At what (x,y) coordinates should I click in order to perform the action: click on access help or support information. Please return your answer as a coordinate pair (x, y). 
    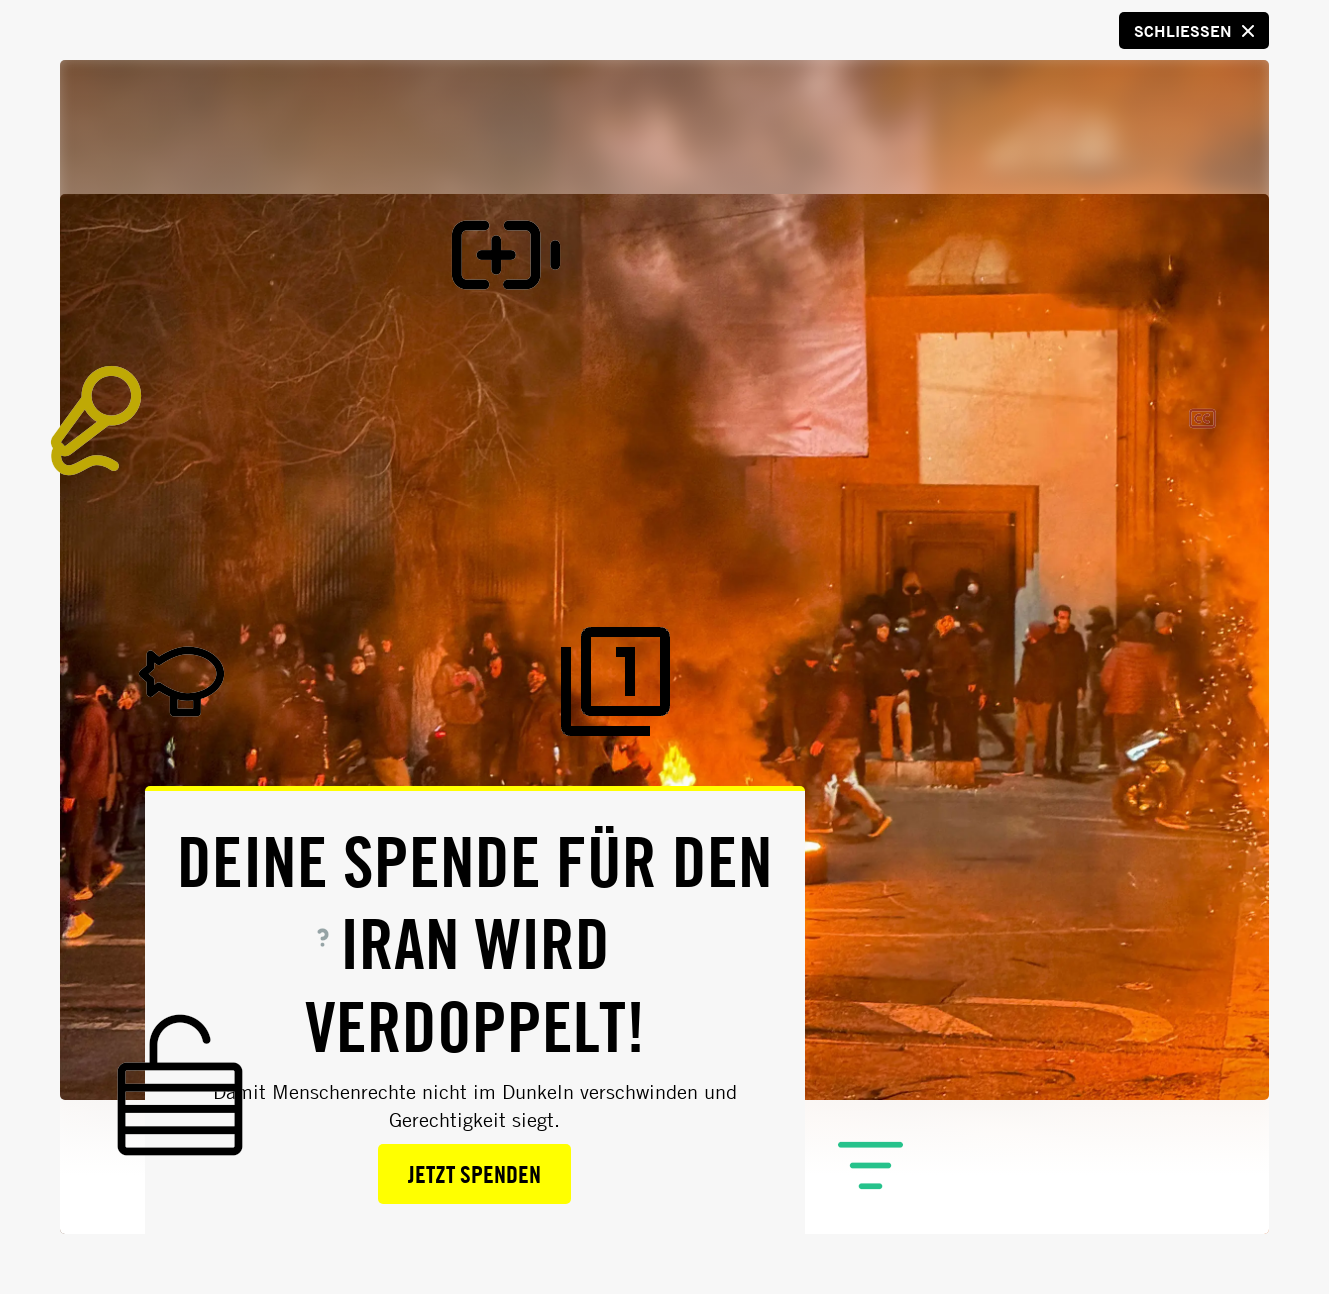
    Looking at the image, I should click on (322, 936).